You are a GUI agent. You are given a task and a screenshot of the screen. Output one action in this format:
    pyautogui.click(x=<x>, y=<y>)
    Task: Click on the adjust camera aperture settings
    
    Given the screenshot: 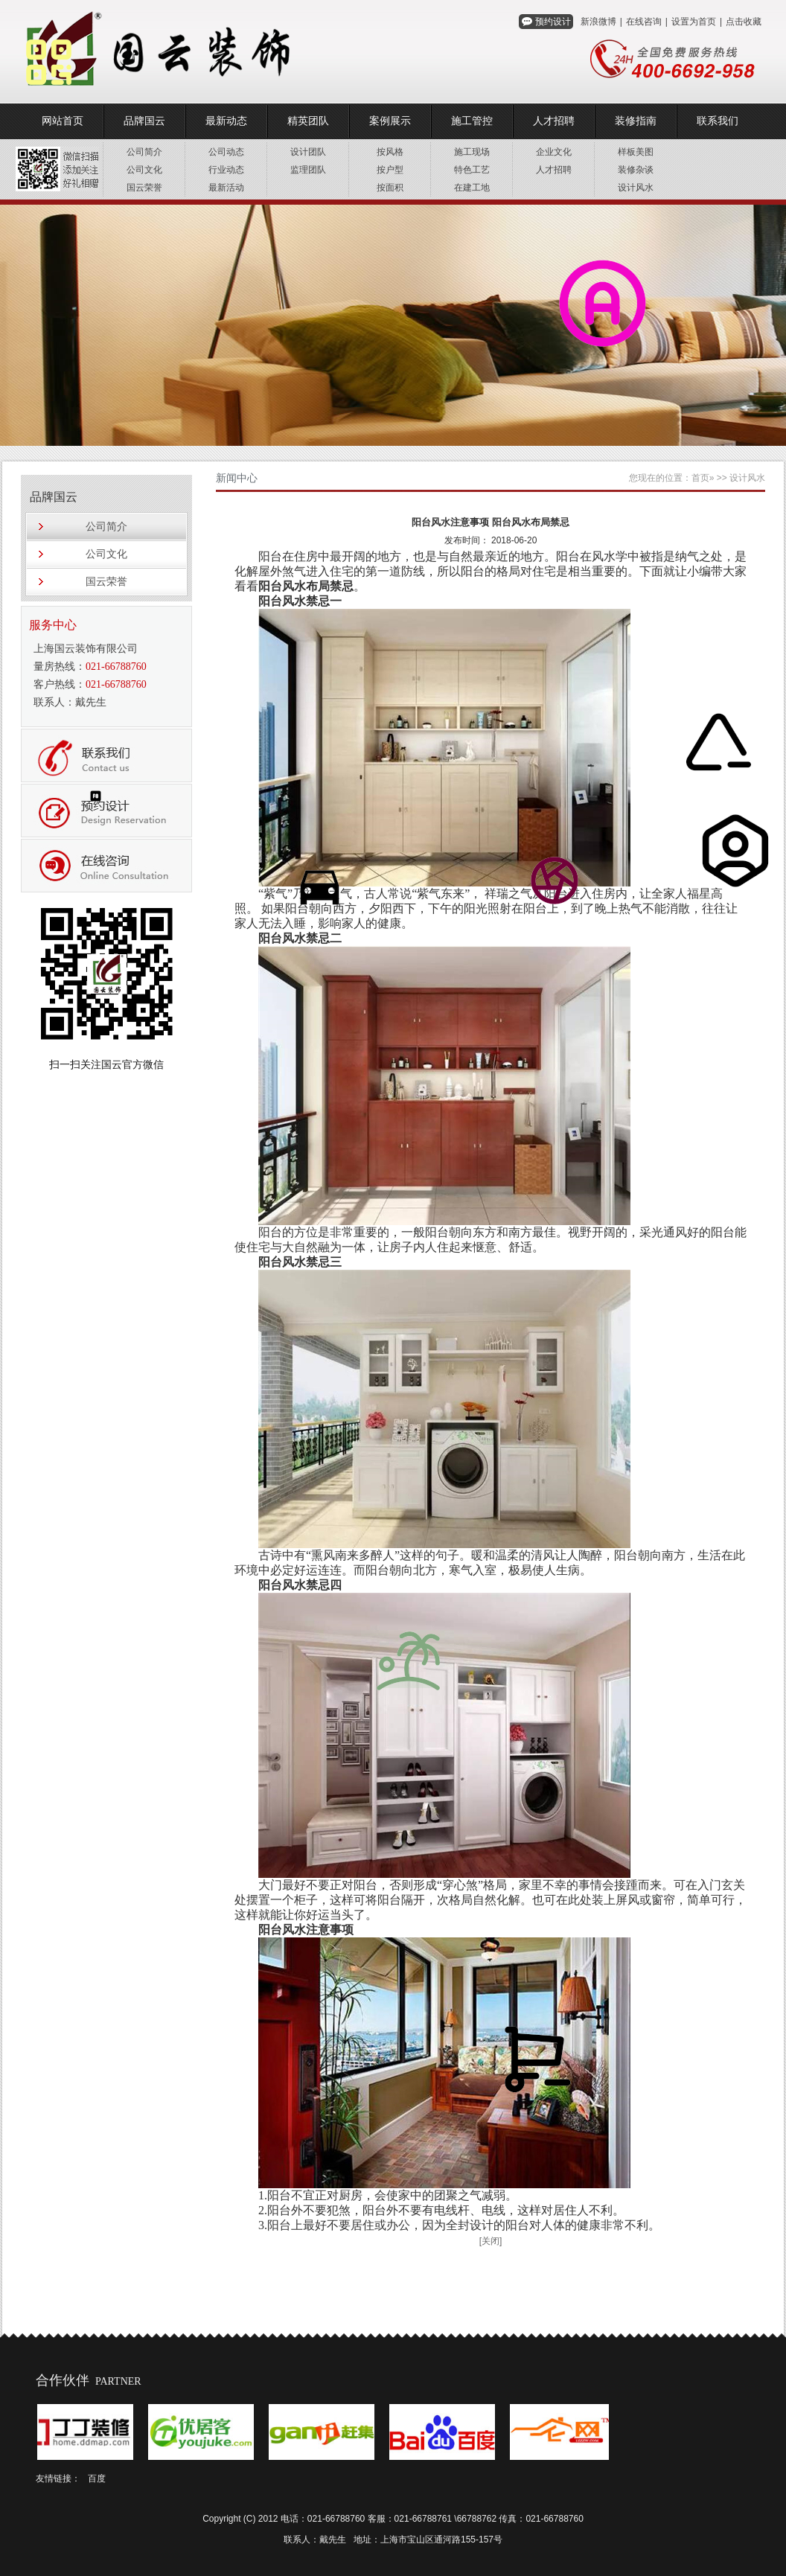 What is the action you would take?
    pyautogui.click(x=555, y=880)
    